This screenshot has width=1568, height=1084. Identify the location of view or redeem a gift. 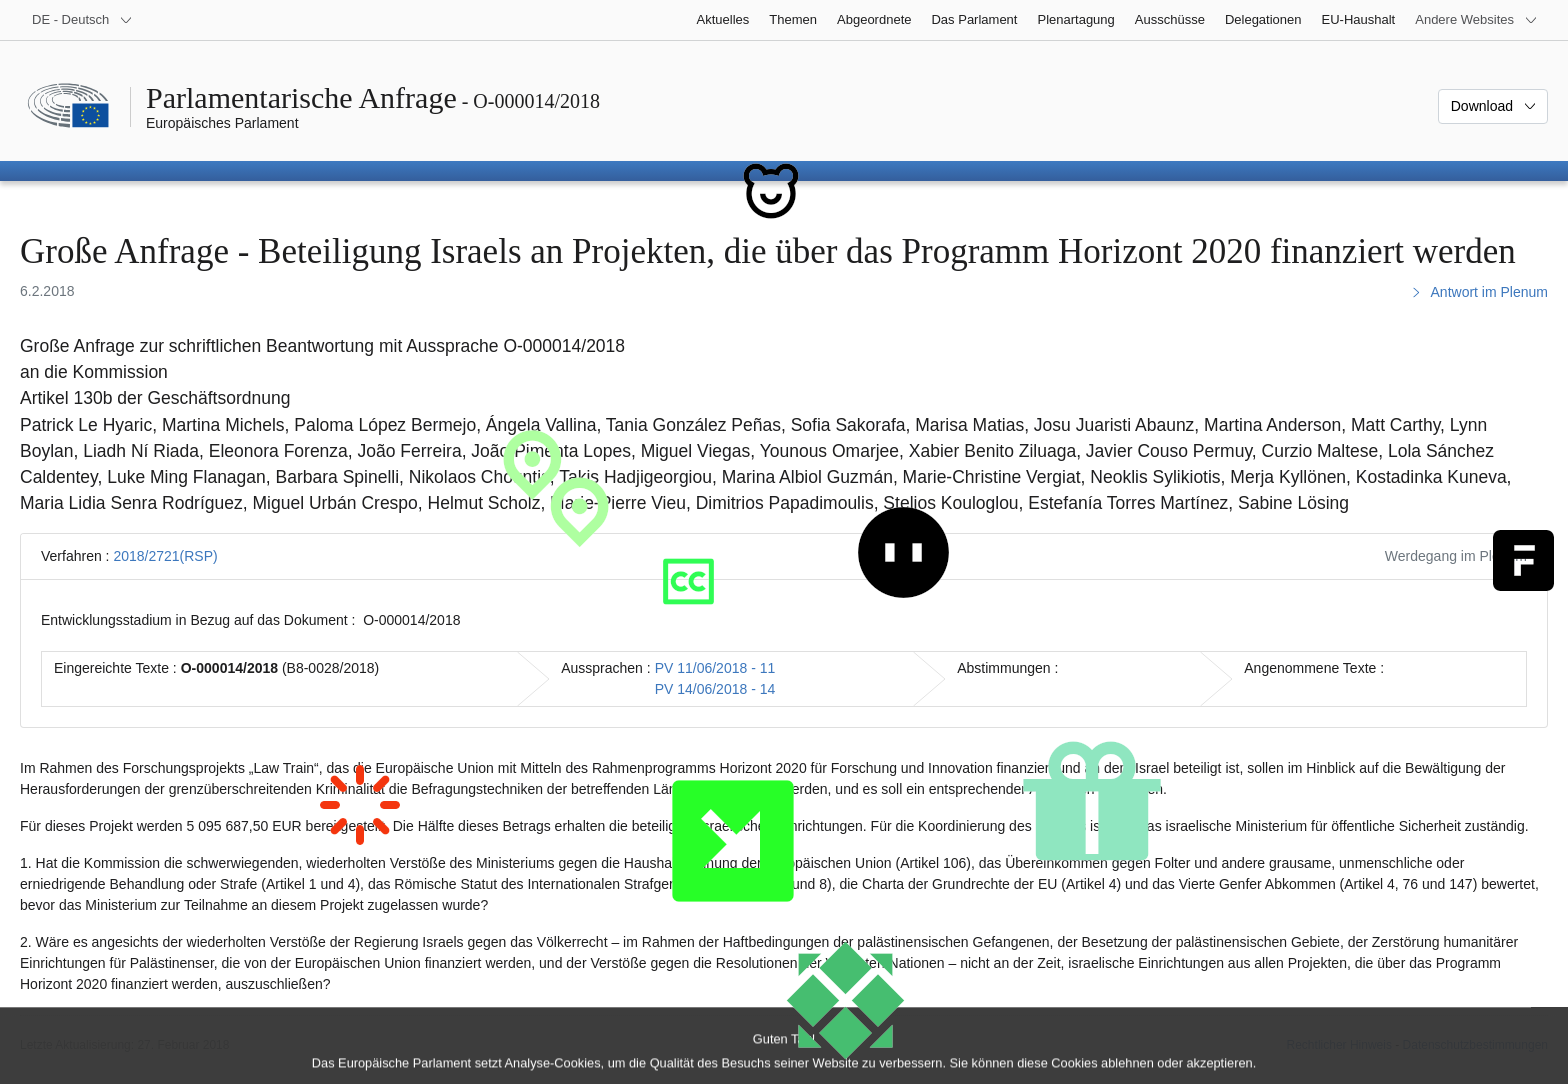
(1092, 804).